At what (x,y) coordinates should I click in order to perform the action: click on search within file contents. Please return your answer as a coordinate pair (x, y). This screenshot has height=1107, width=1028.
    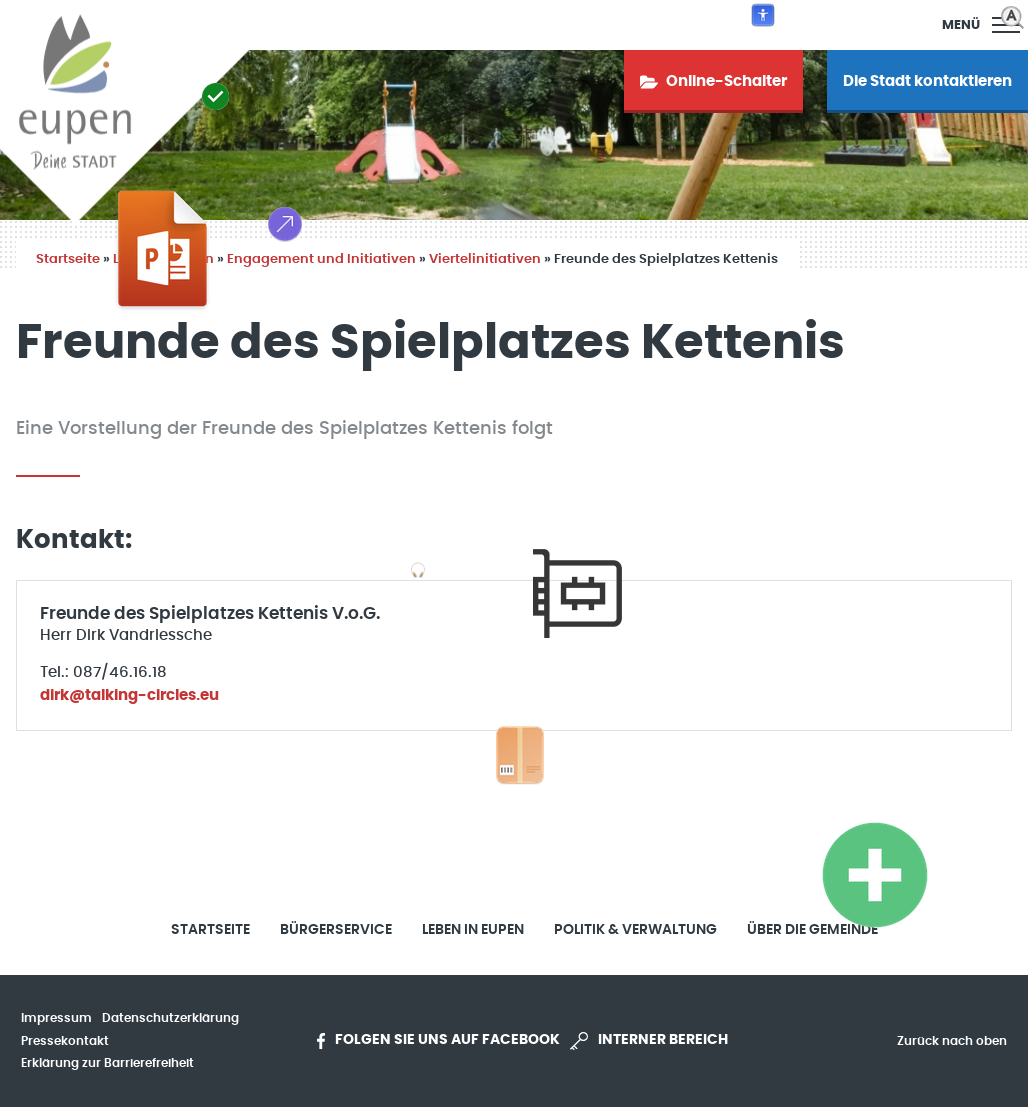
    Looking at the image, I should click on (1012, 17).